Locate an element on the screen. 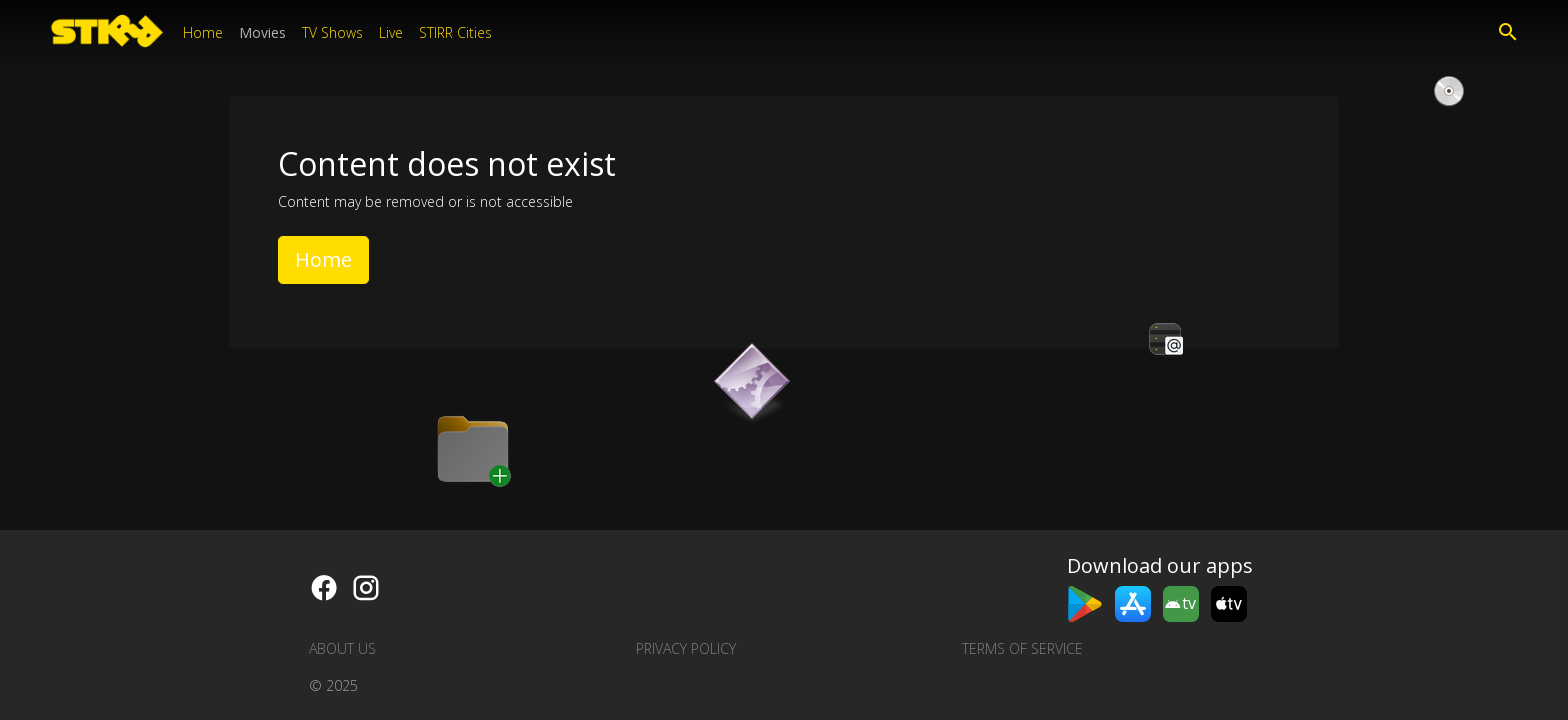  indicates a CD or optical disc drive is located at coordinates (1449, 91).